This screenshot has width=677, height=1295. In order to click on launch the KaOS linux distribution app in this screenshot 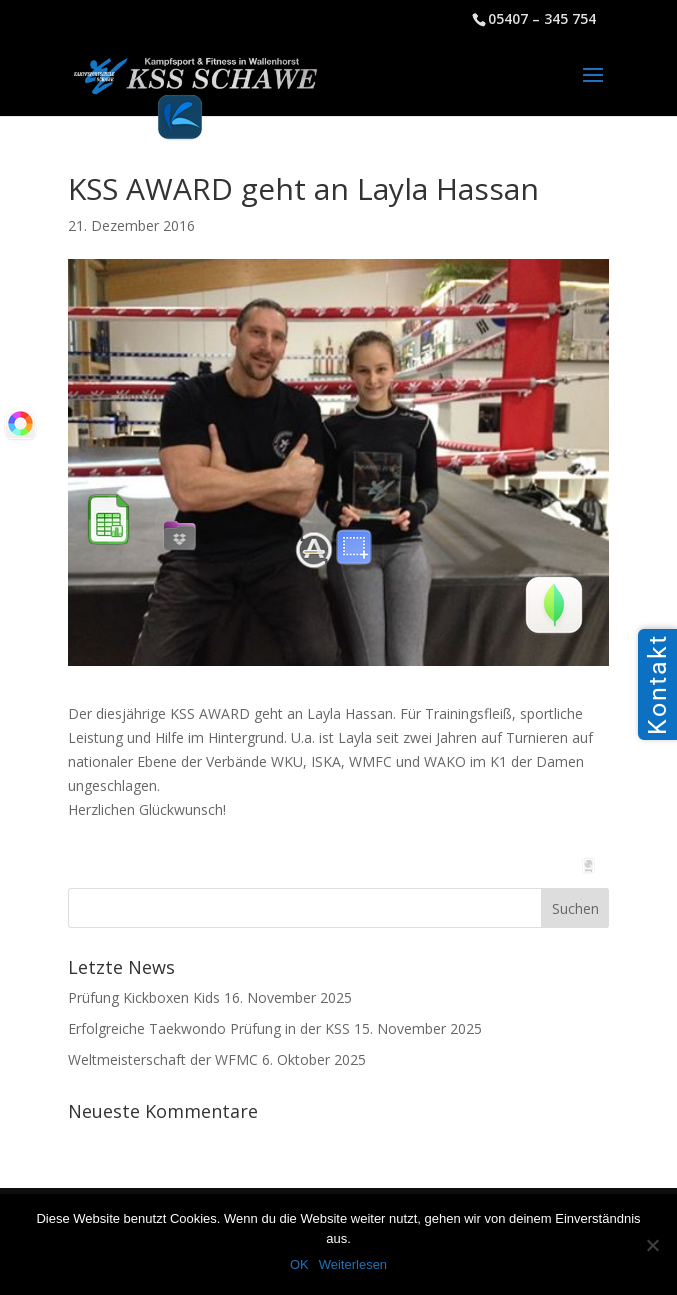, I will do `click(180, 117)`.